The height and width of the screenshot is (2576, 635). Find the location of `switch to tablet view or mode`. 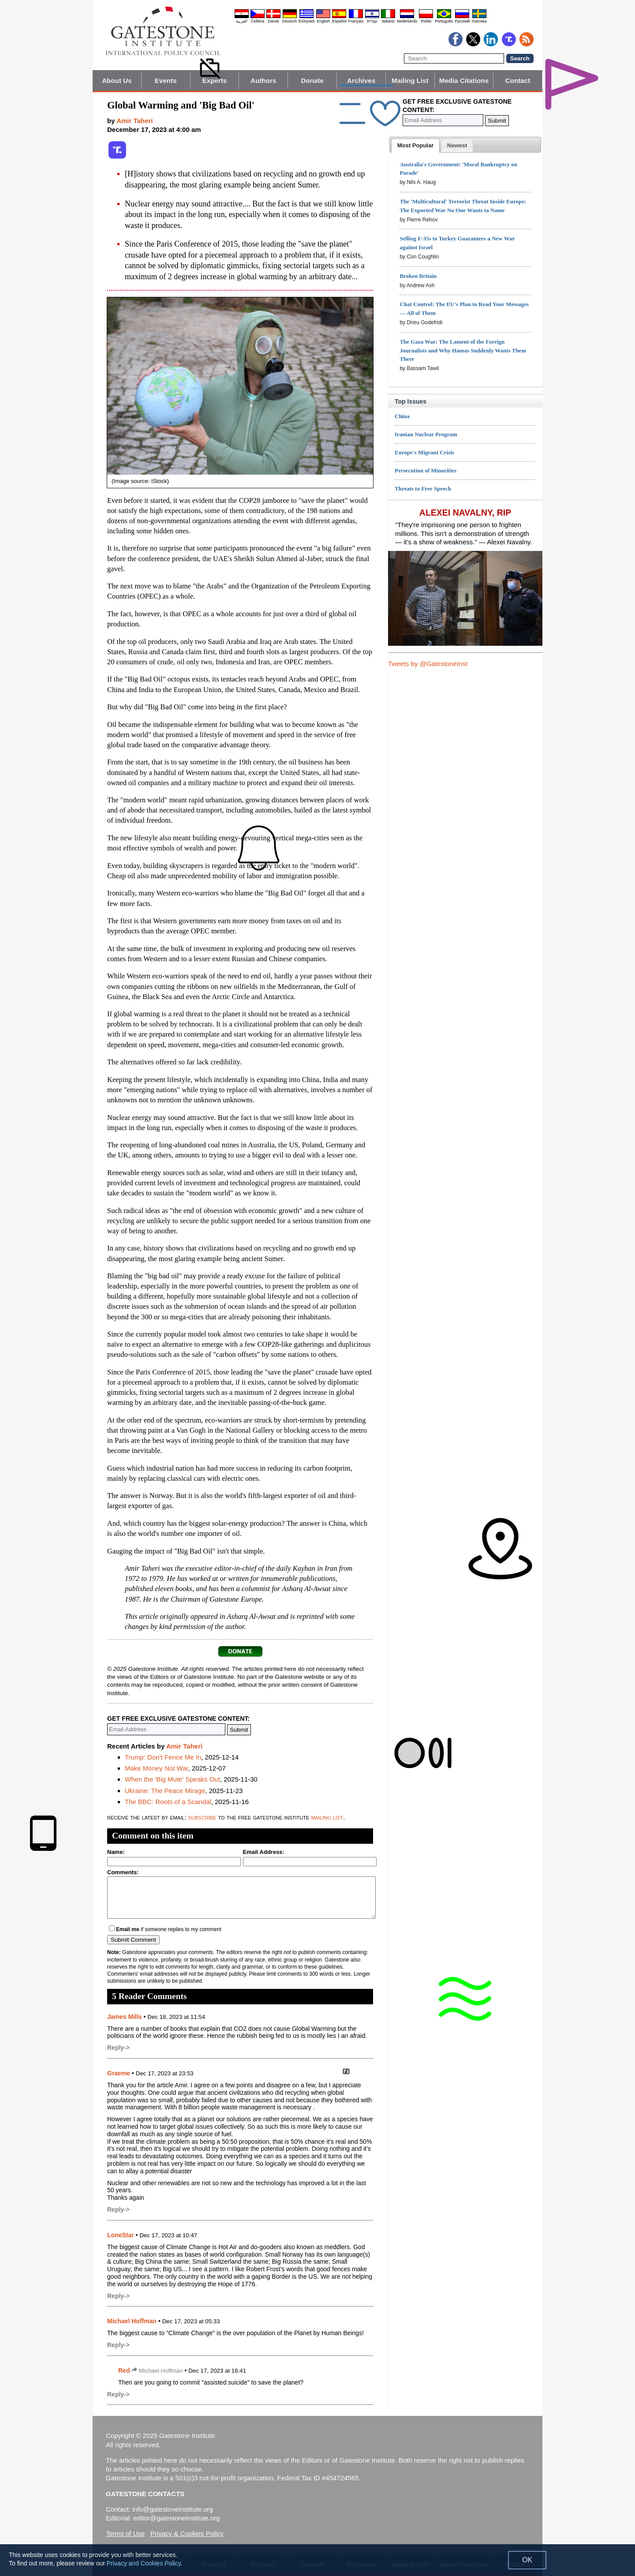

switch to tablet view or mode is located at coordinates (43, 1833).